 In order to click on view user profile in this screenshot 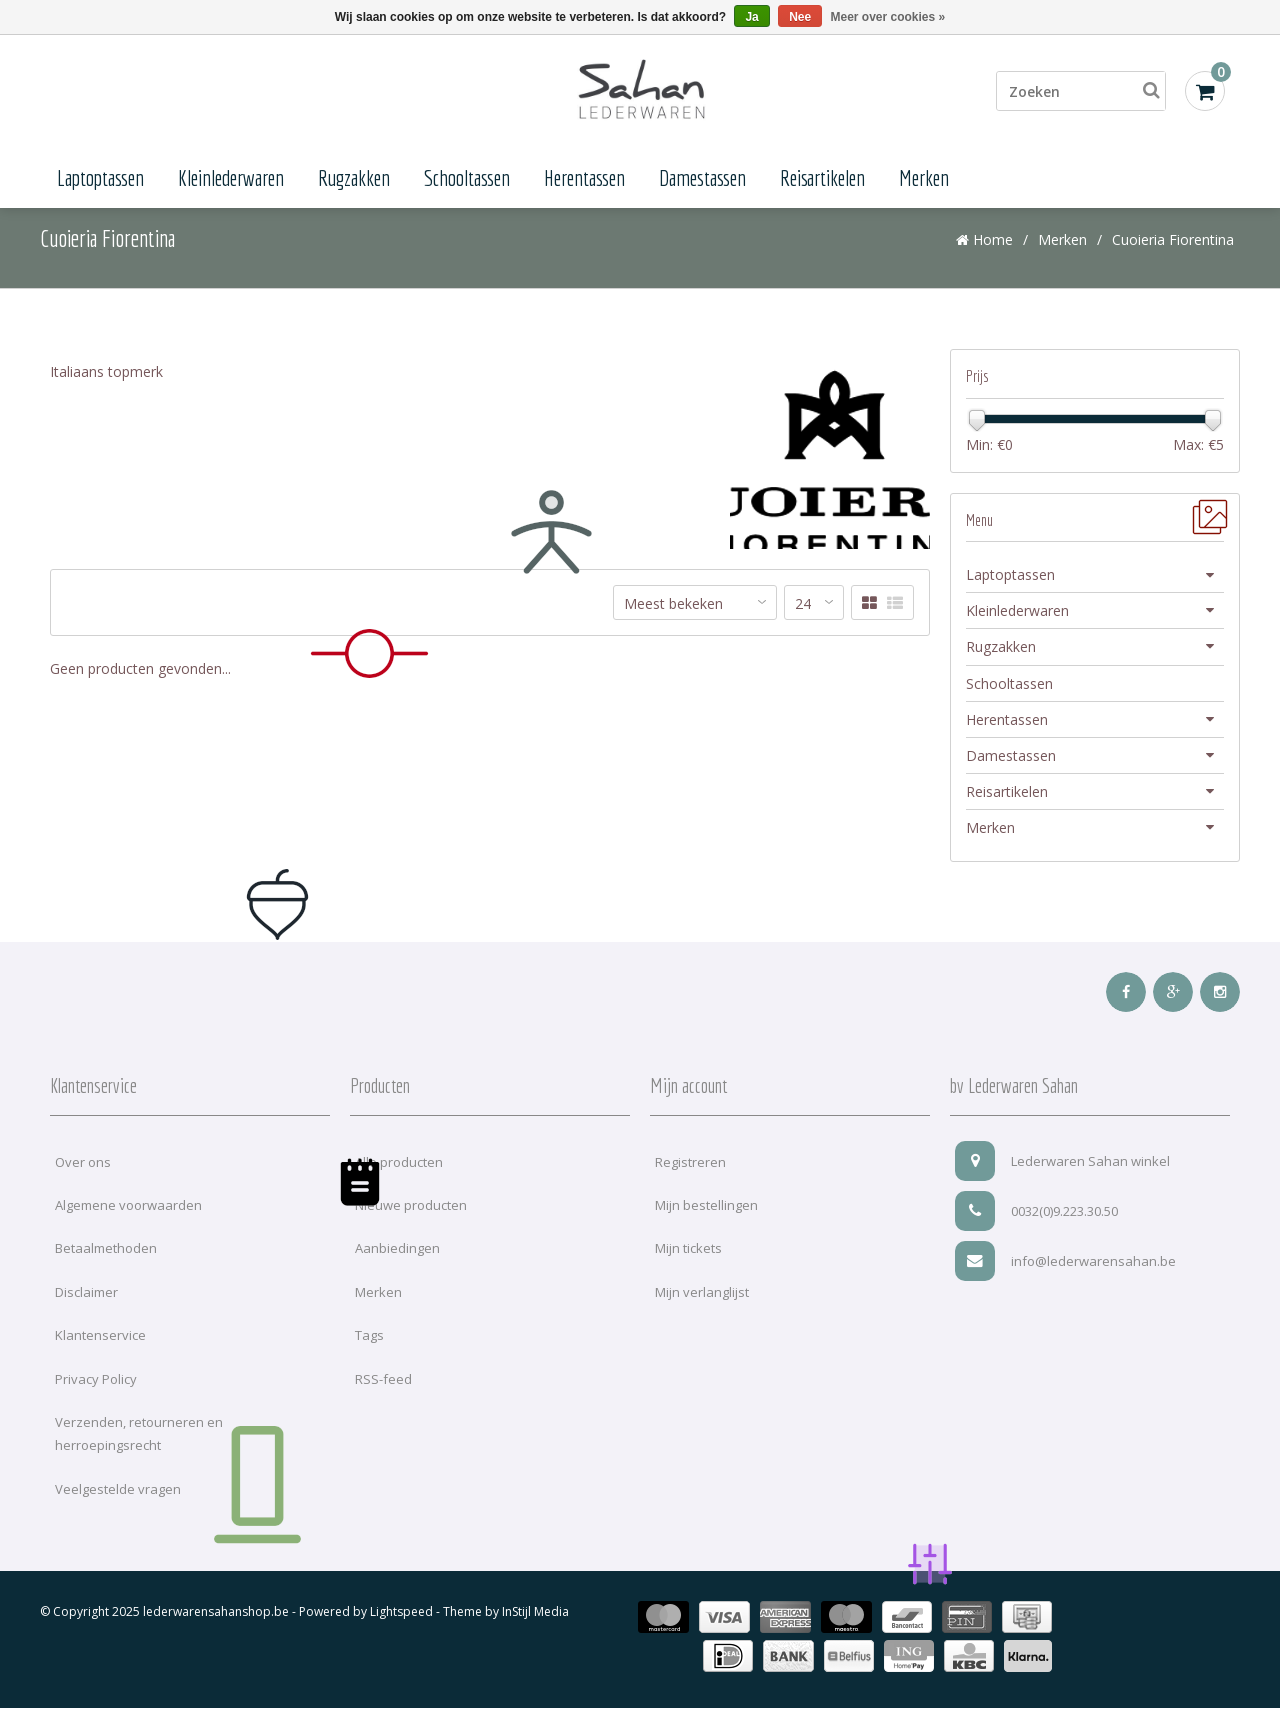, I will do `click(551, 533)`.